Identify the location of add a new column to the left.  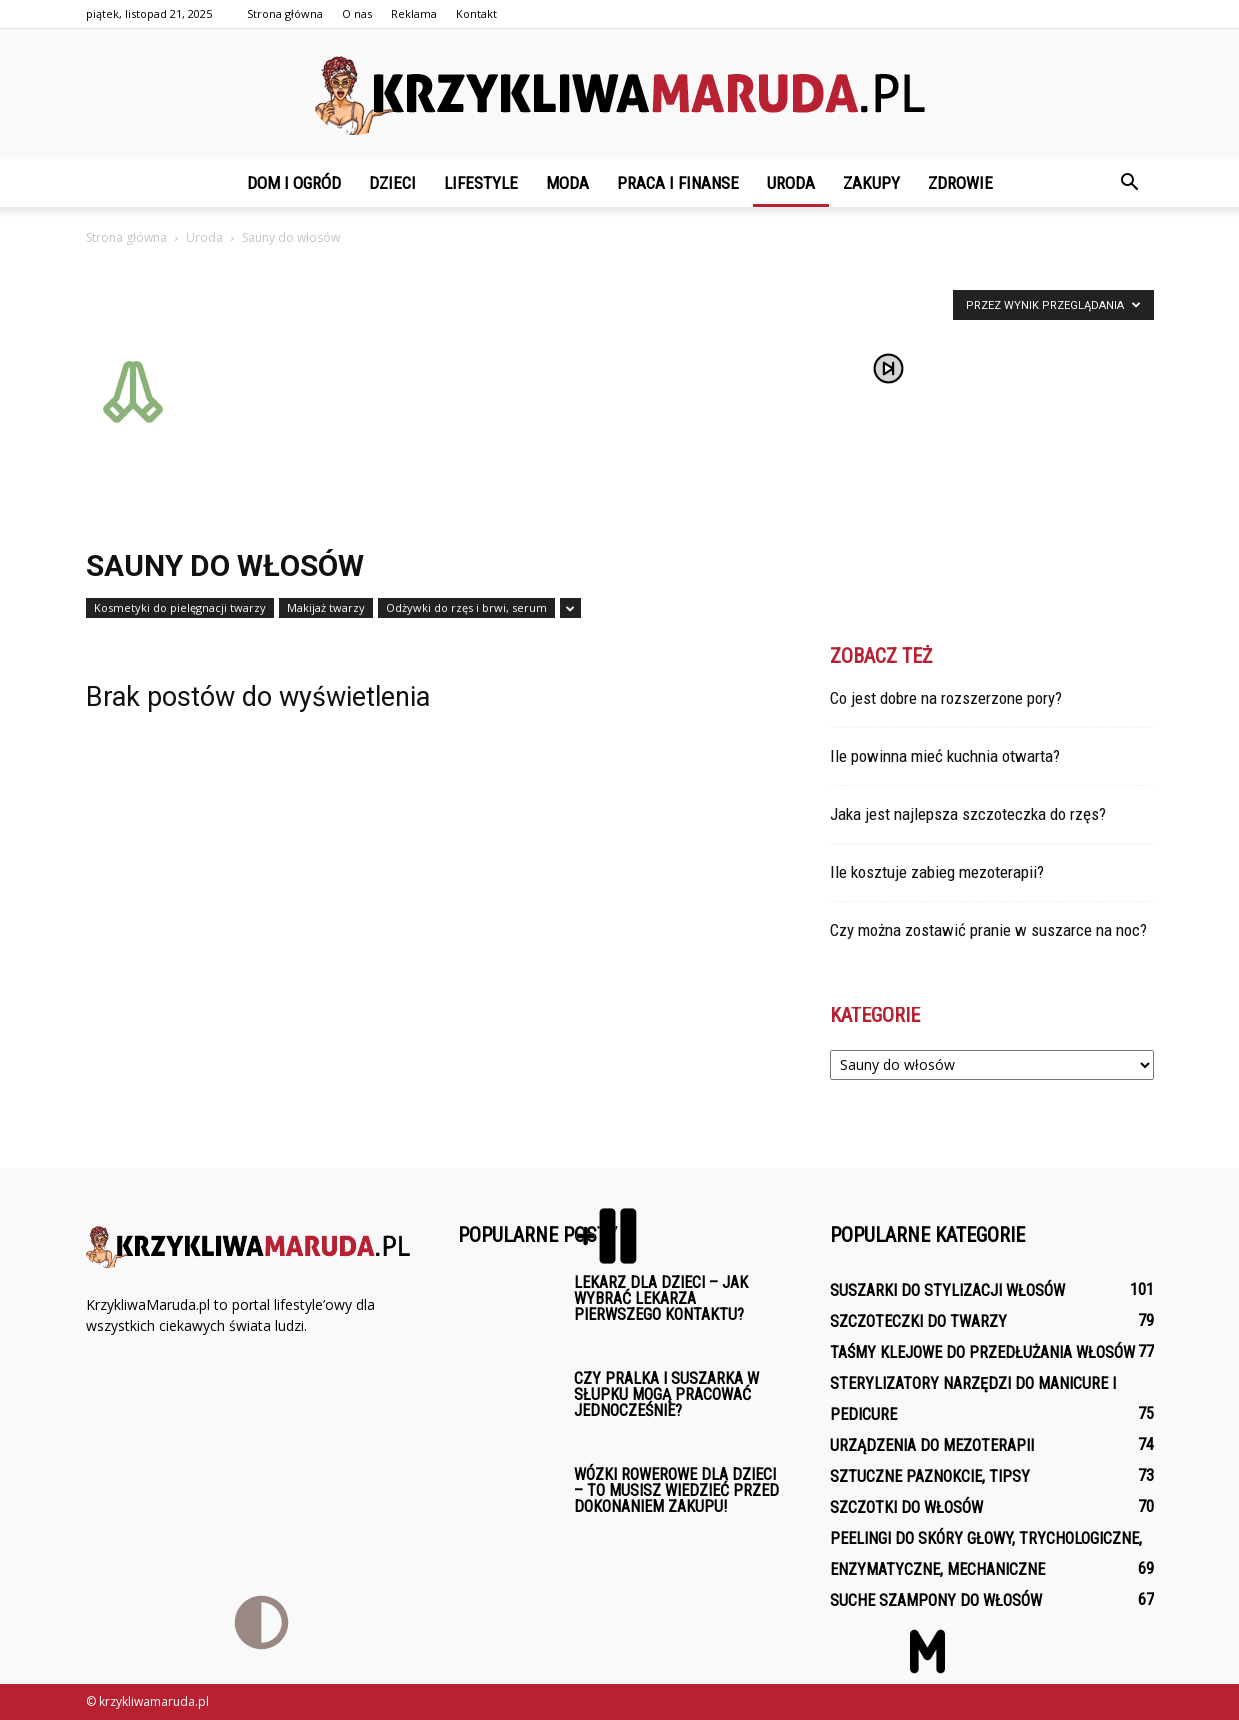
(611, 1236).